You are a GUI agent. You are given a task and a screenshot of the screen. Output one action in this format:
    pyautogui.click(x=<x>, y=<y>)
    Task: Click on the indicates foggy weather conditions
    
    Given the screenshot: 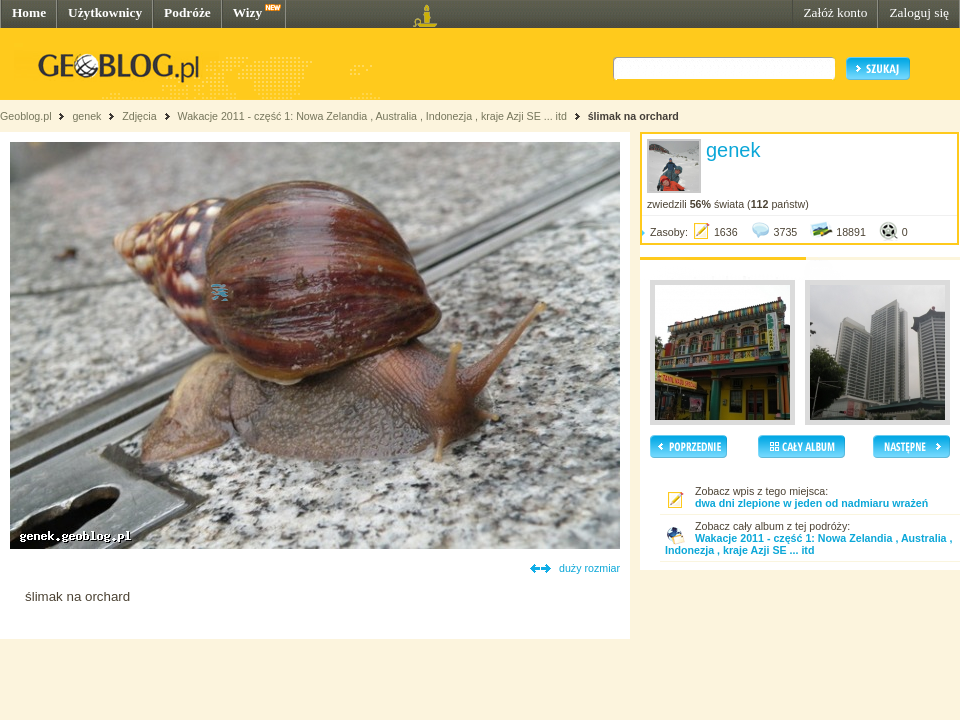 What is the action you would take?
    pyautogui.click(x=219, y=292)
    